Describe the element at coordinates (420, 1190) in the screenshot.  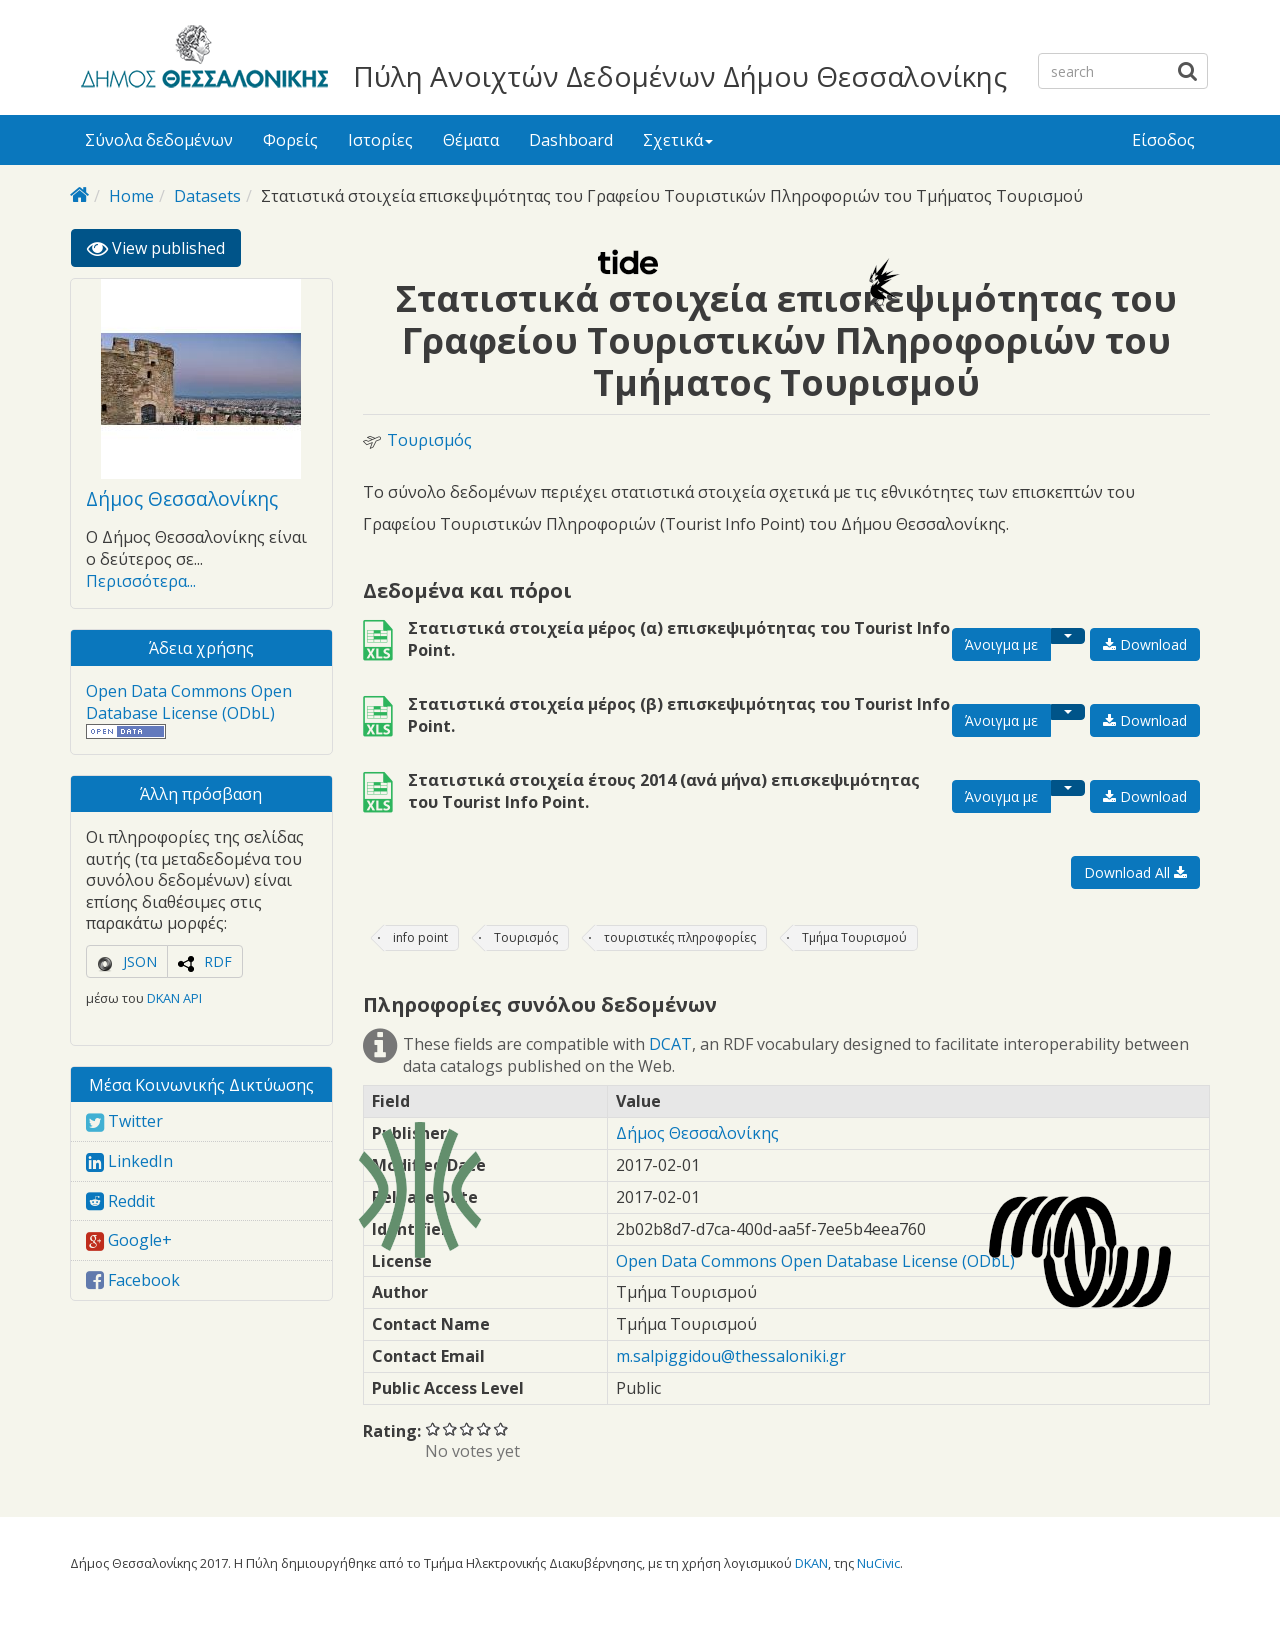
I see `talos logo` at that location.